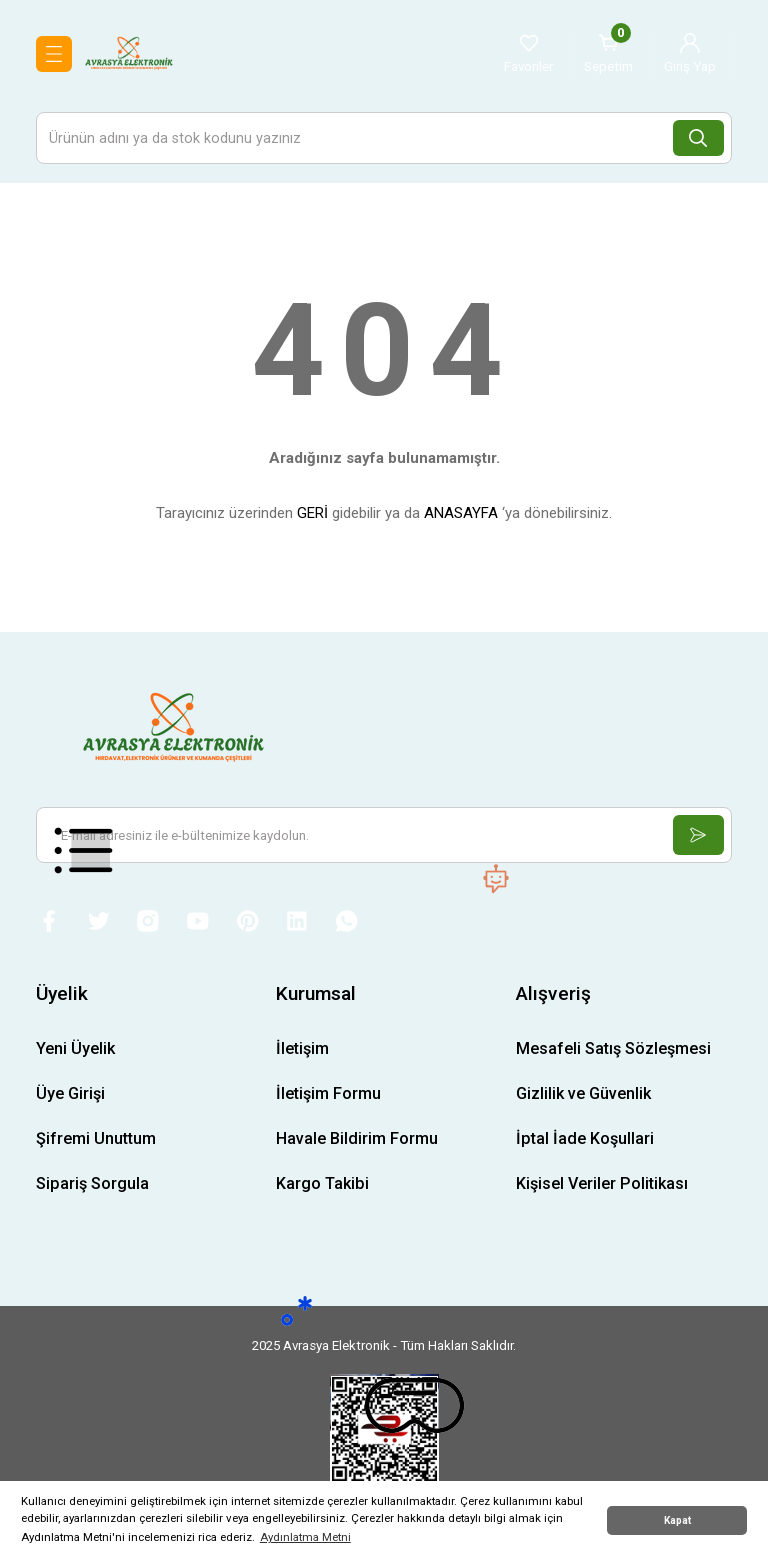 The width and height of the screenshot is (768, 1560). What do you see at coordinates (496, 879) in the screenshot?
I see `access chatbot or automated assistant` at bounding box center [496, 879].